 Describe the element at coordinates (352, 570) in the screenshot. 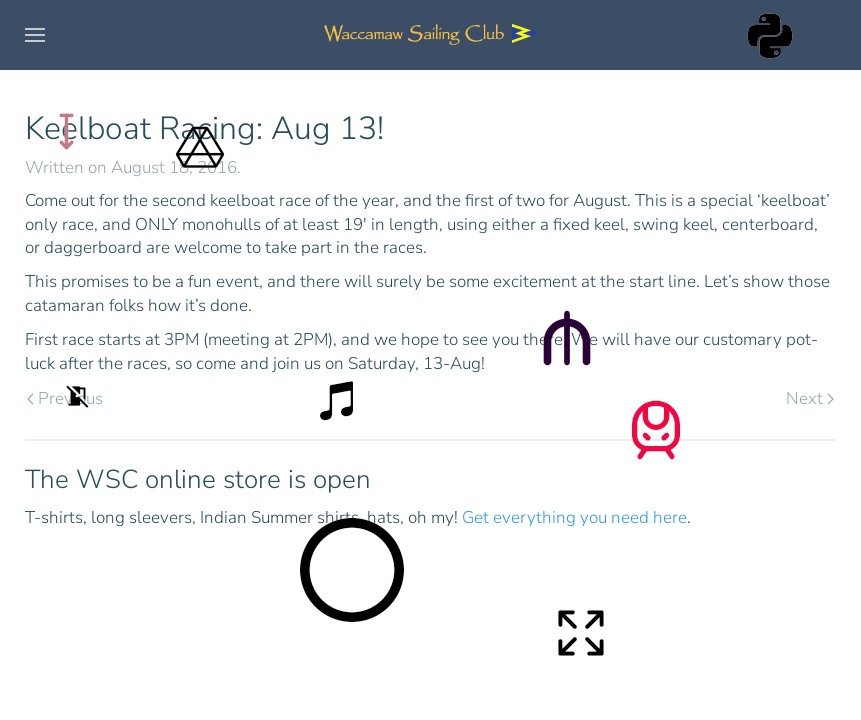

I see `unselected radio button or checkbox option` at that location.